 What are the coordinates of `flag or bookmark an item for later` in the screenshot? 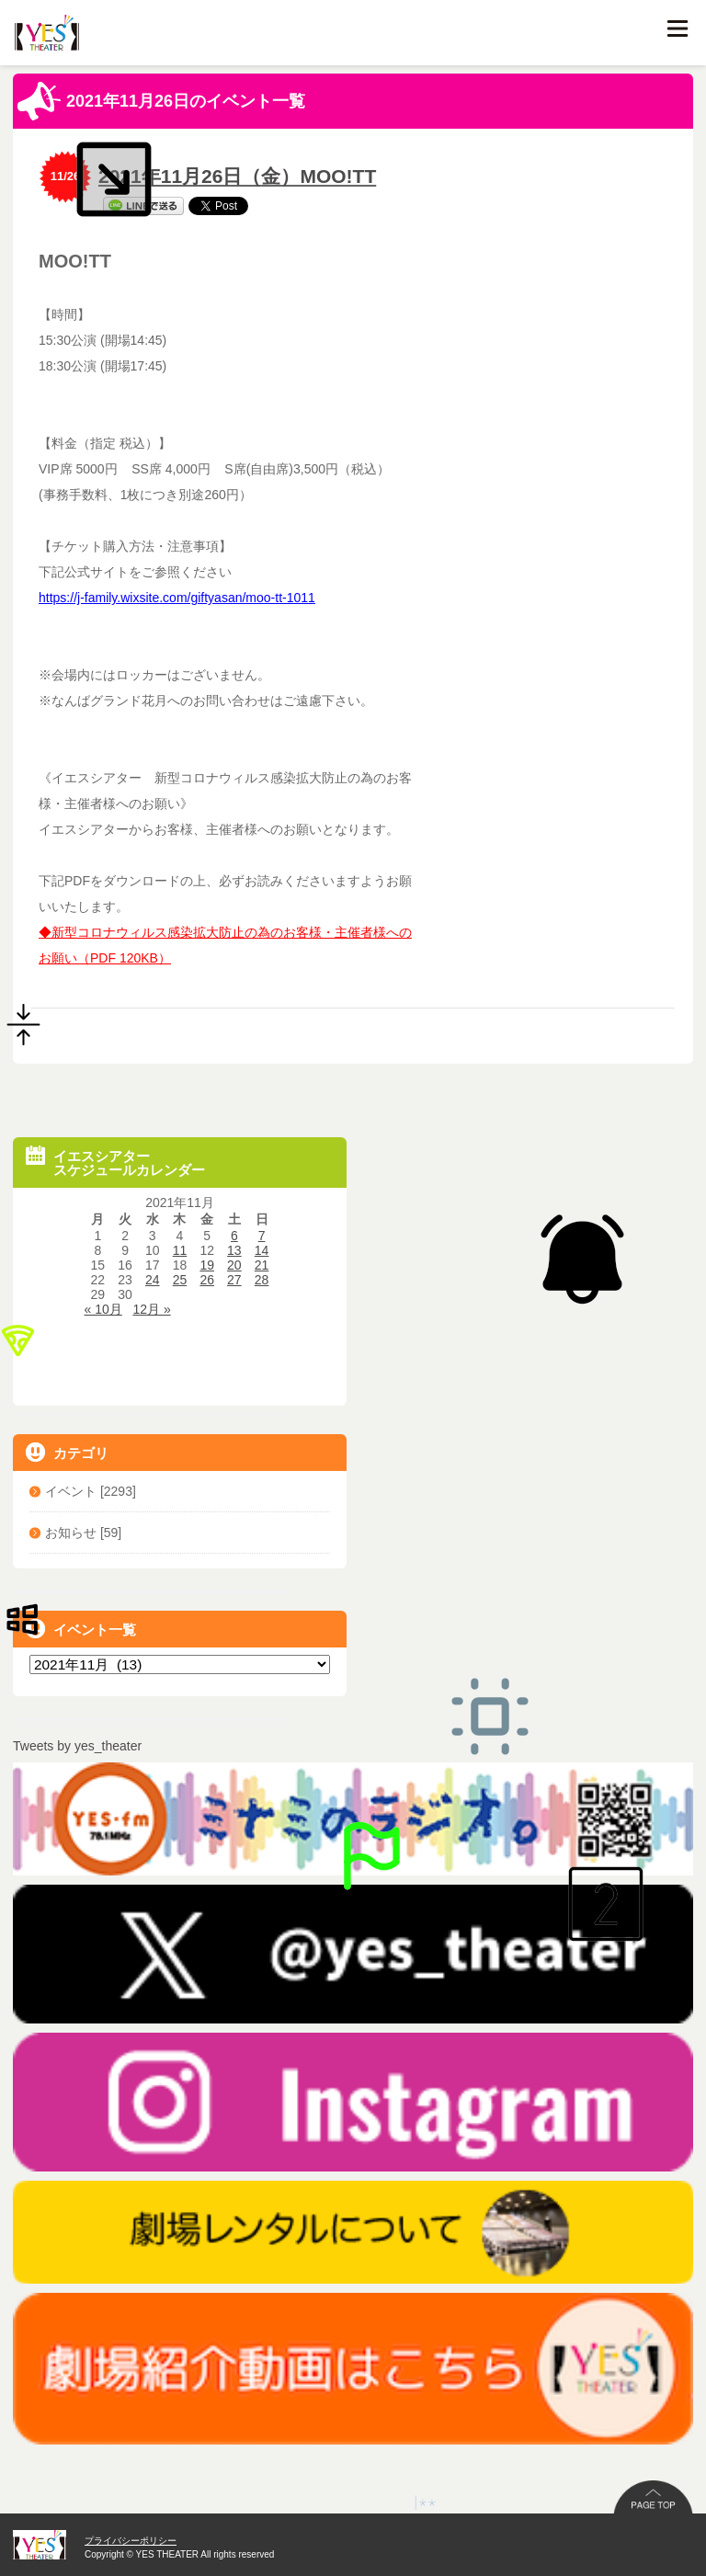 It's located at (371, 1854).